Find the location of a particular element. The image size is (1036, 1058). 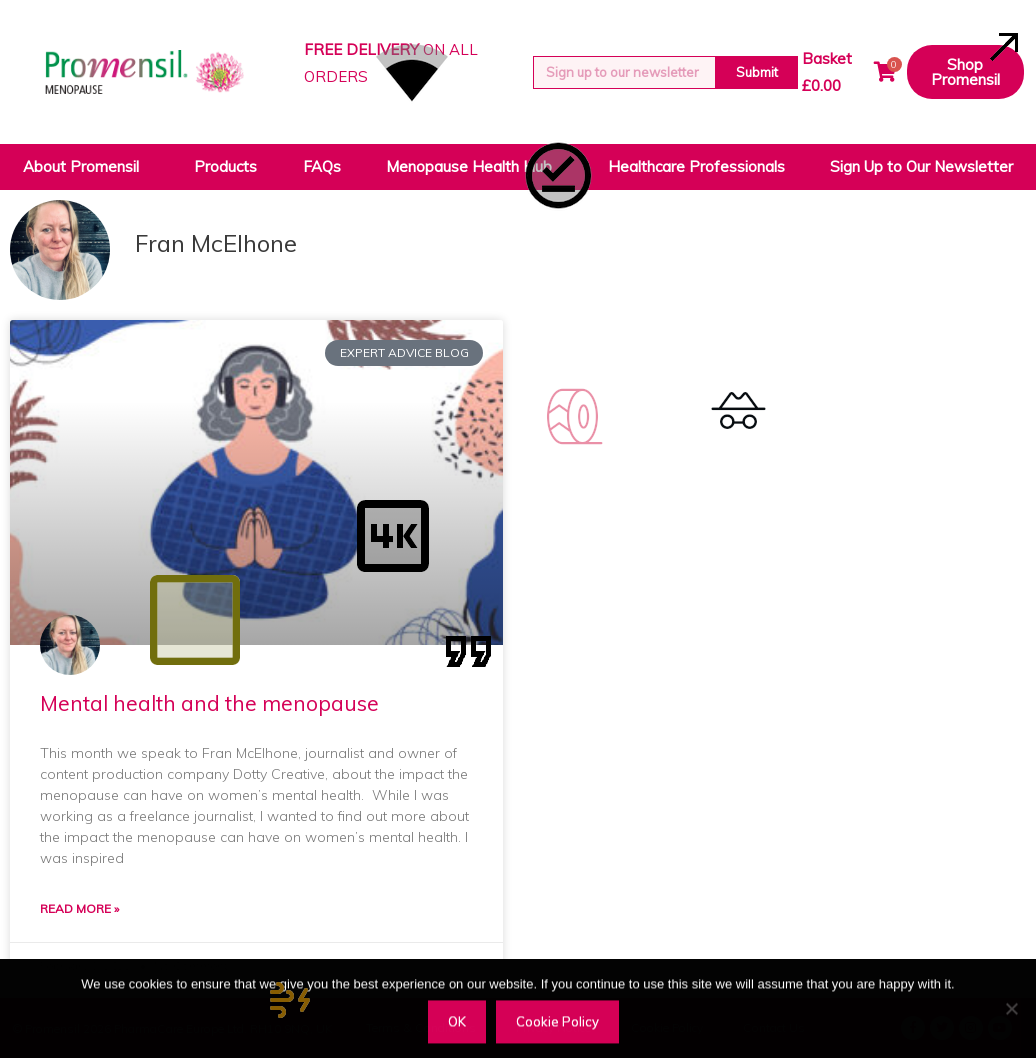

stop media playback is located at coordinates (195, 620).